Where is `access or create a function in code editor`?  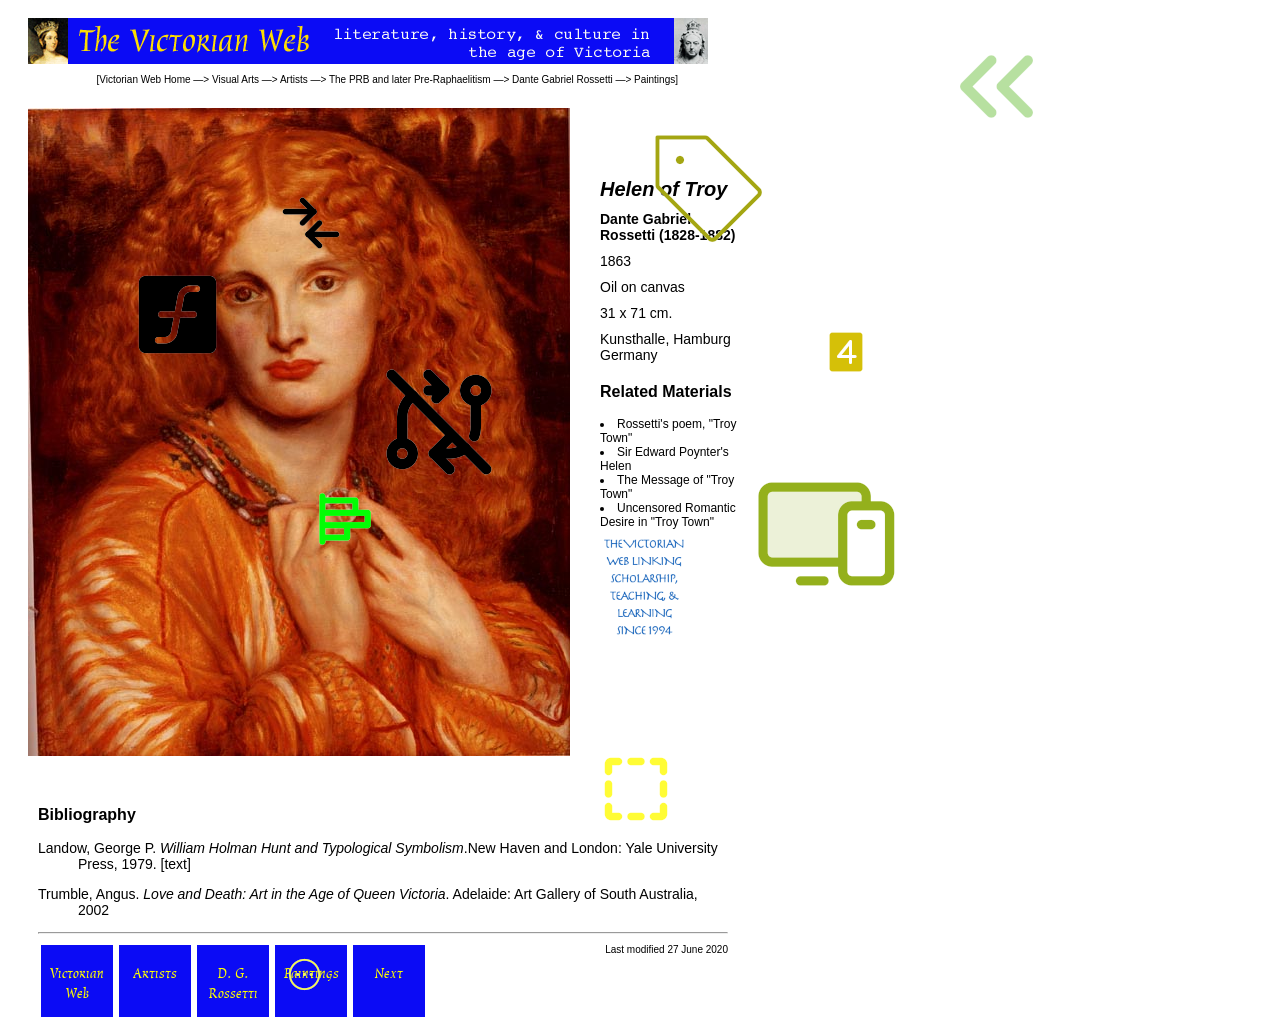
access or create a function in code editor is located at coordinates (177, 314).